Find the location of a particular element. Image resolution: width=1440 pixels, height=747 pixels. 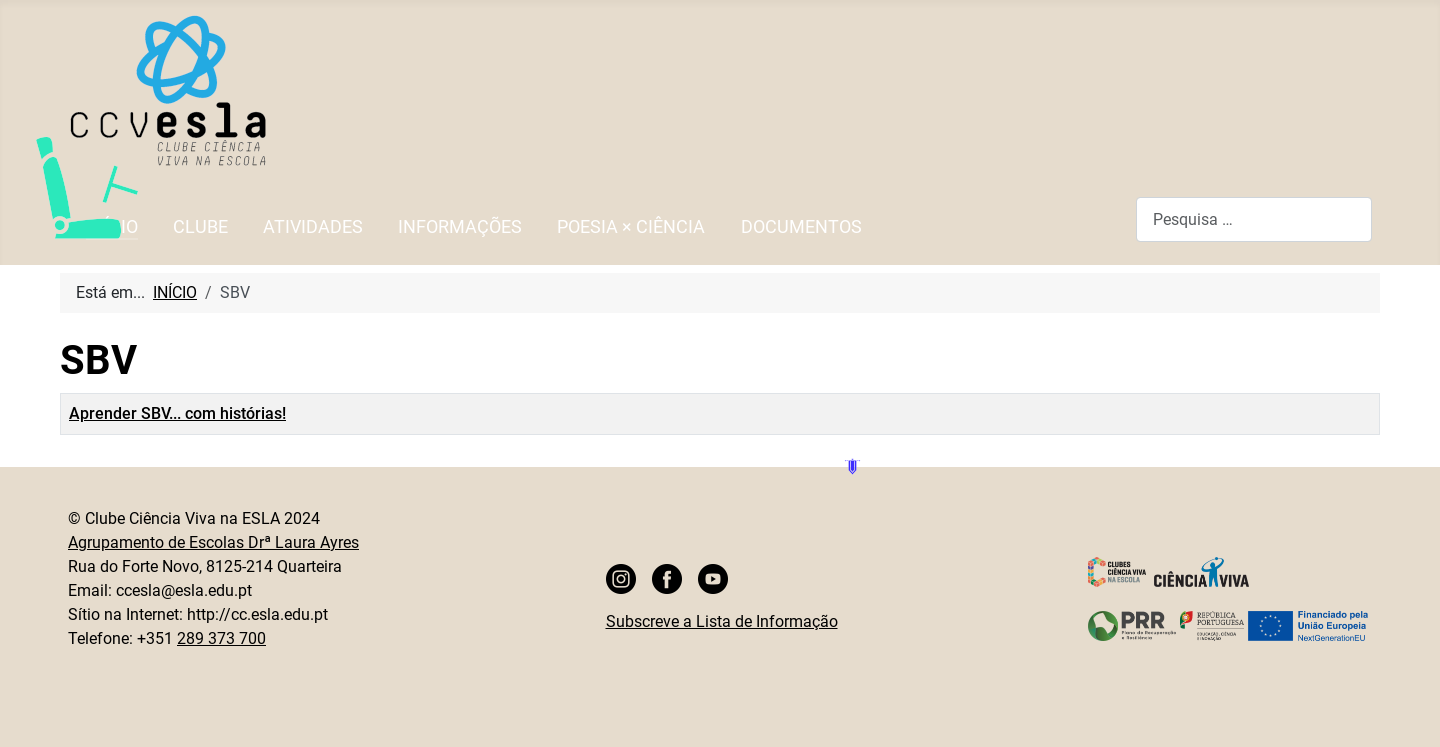

adjust vehicle seat position is located at coordinates (86, 188).